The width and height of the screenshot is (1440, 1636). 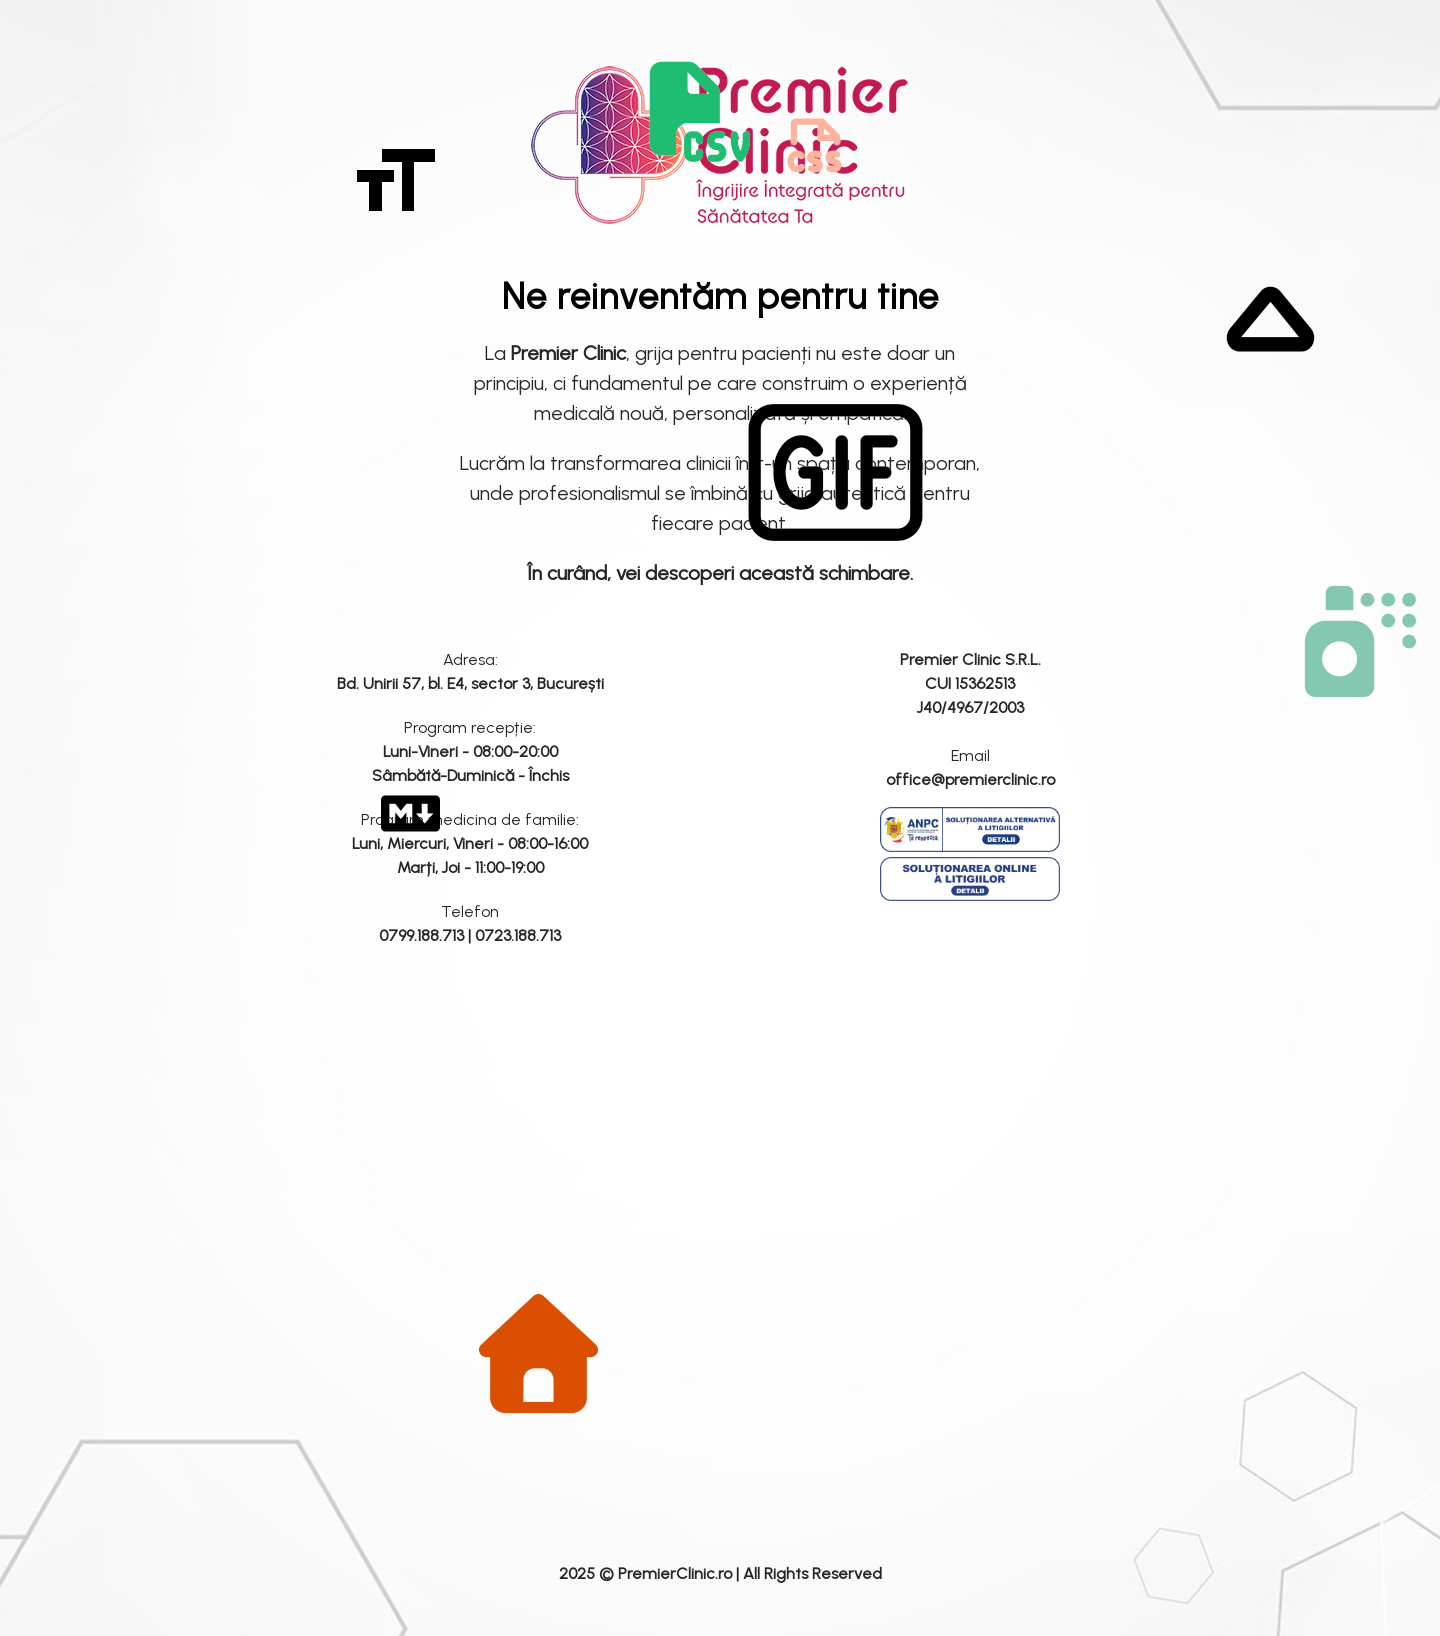 What do you see at coordinates (696, 108) in the screenshot?
I see `open or view a CSV file` at bounding box center [696, 108].